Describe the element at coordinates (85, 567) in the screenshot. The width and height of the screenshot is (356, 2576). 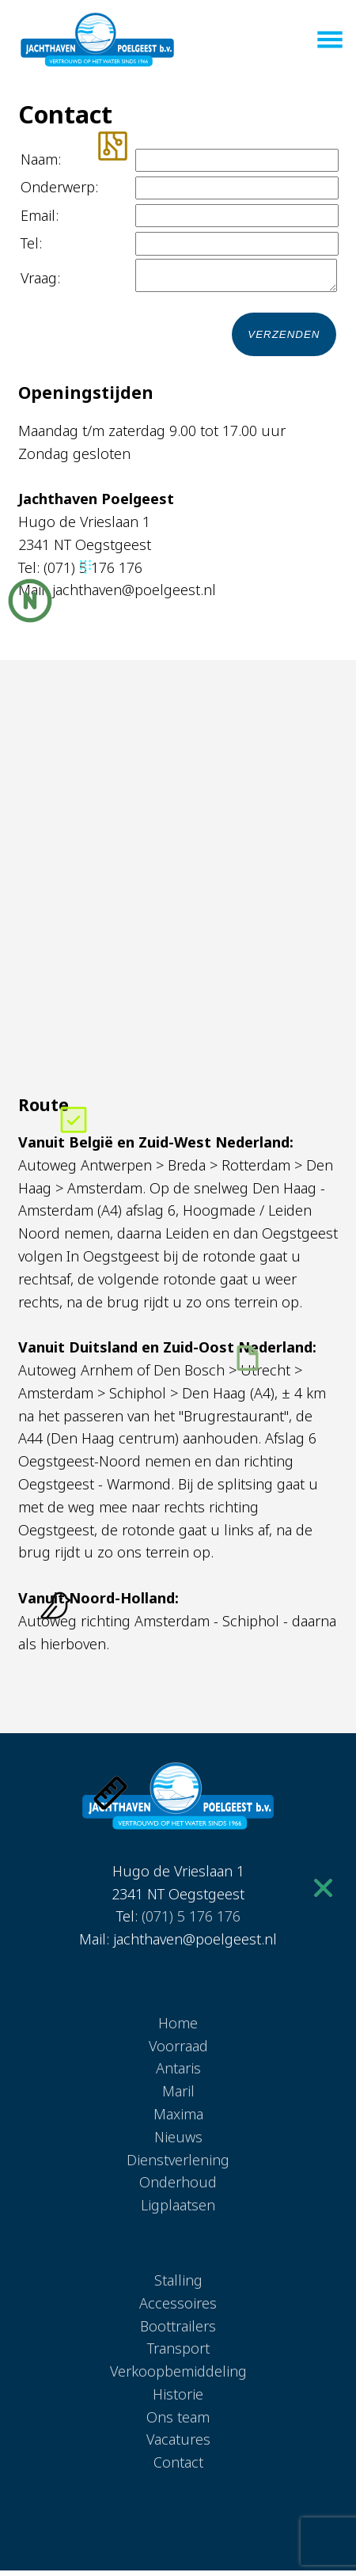
I see `open numeric keypad for input` at that location.